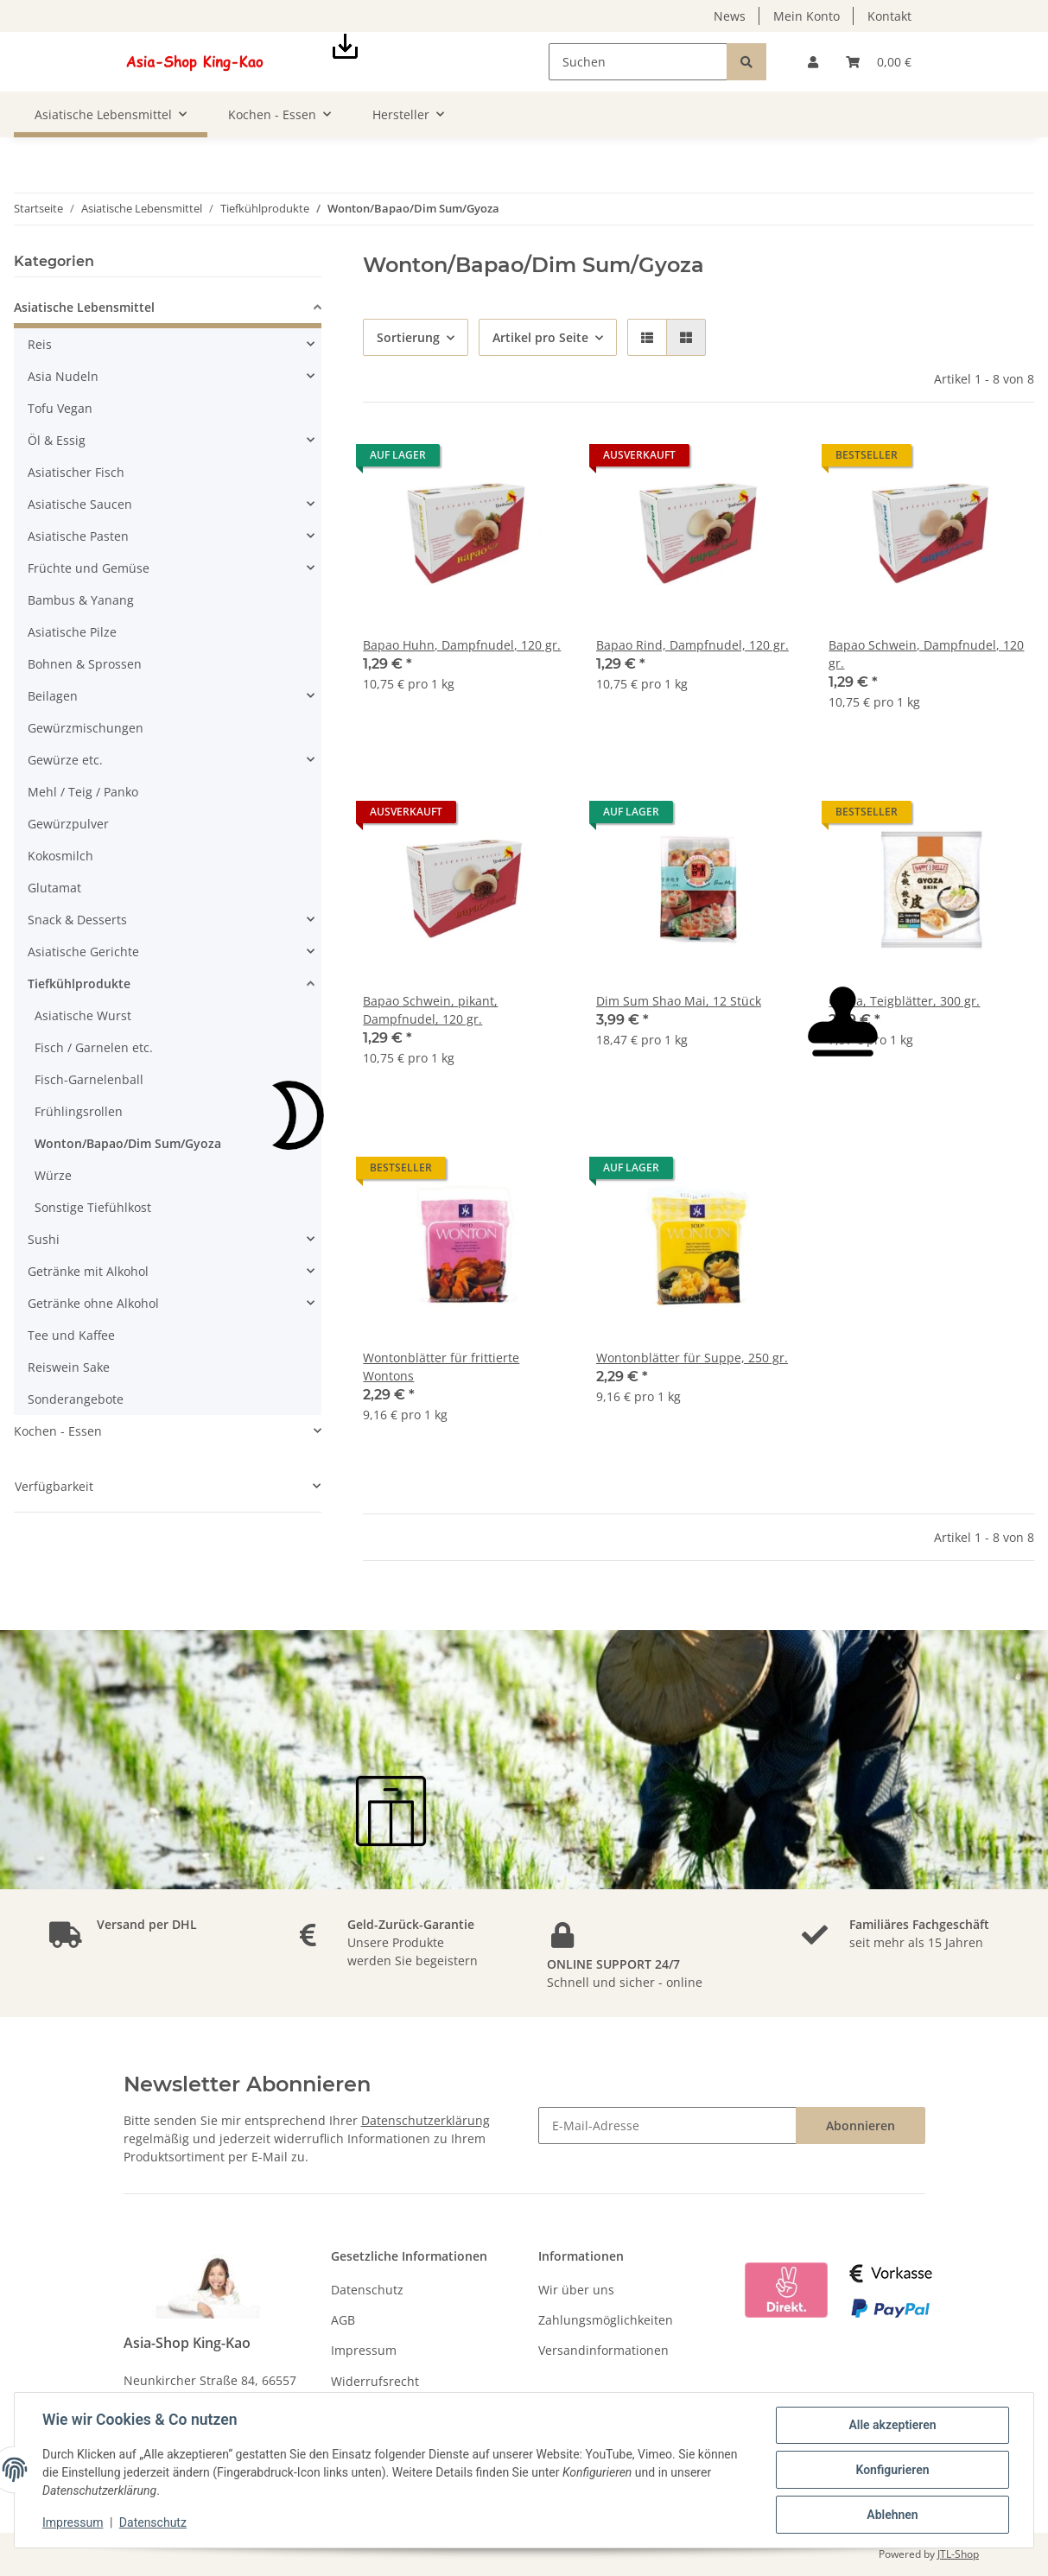  I want to click on download file to device, so click(345, 46).